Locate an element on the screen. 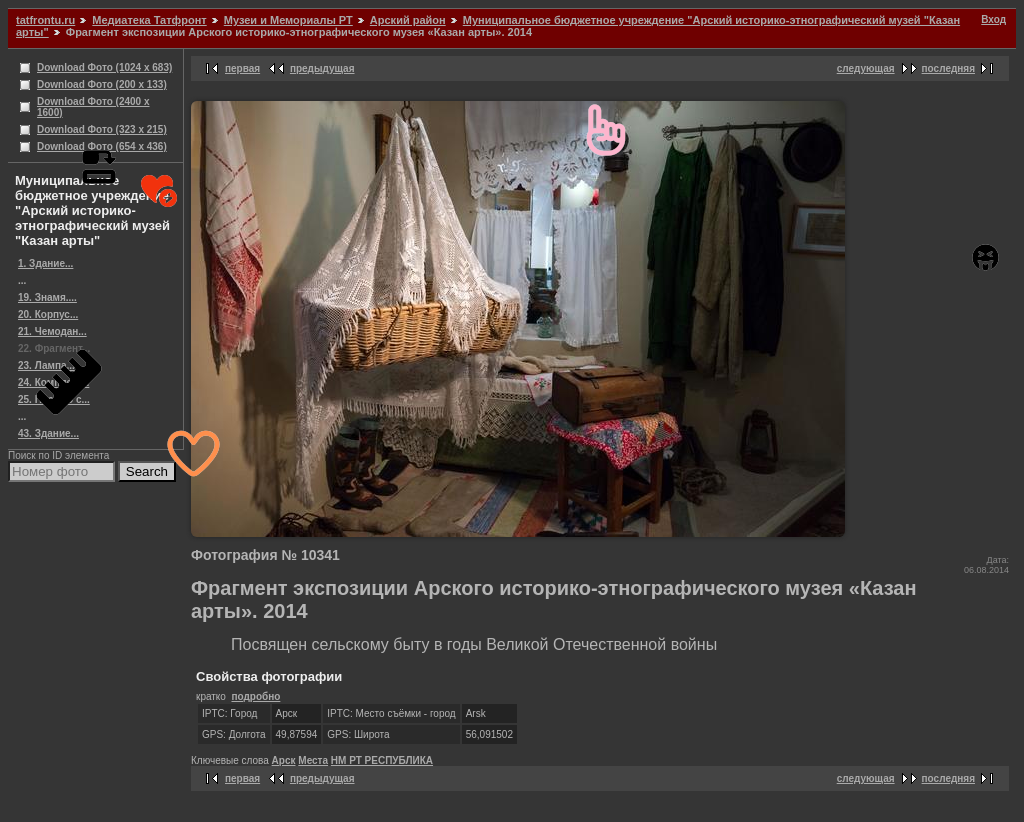  react with a laughing face emoji is located at coordinates (985, 257).